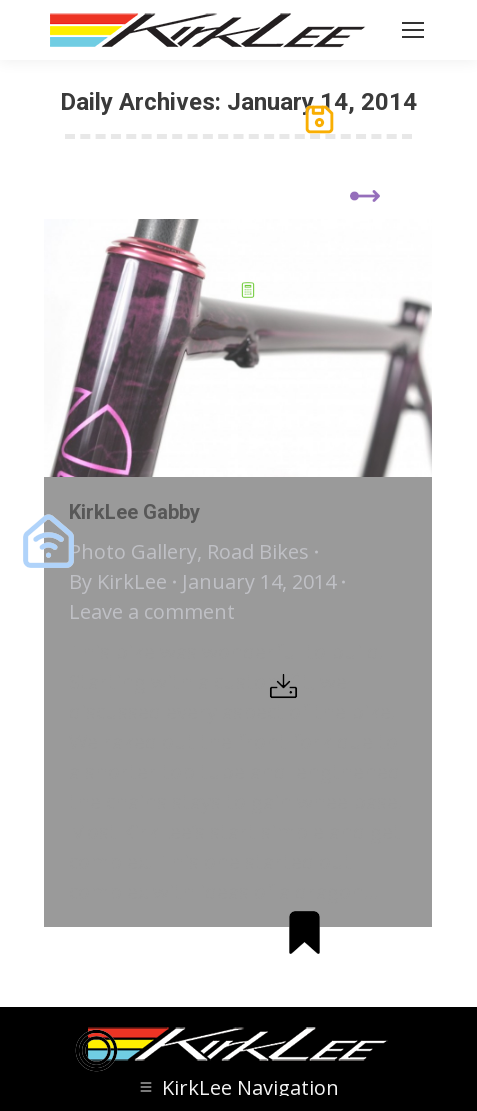  What do you see at coordinates (248, 290) in the screenshot?
I see `open the calculator app` at bounding box center [248, 290].